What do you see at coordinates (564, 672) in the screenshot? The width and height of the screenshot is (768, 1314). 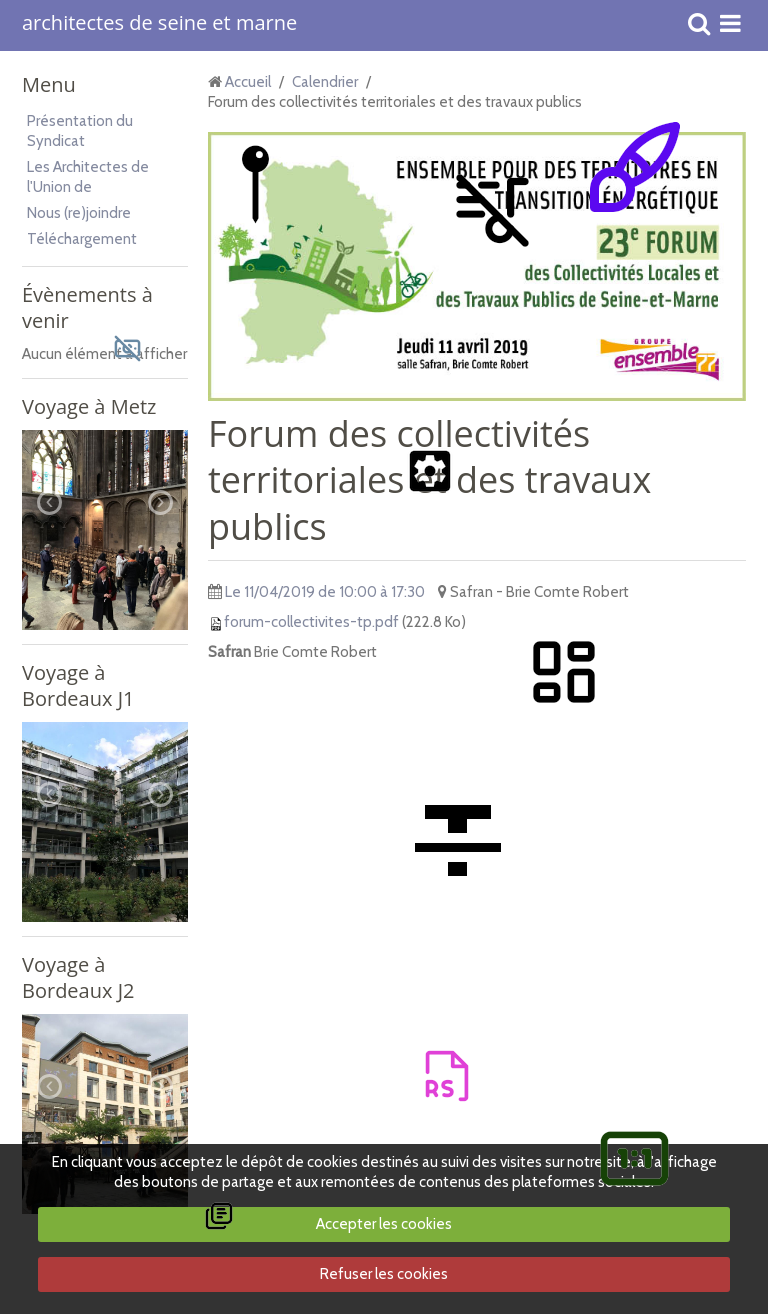 I see `open dashboard view` at bounding box center [564, 672].